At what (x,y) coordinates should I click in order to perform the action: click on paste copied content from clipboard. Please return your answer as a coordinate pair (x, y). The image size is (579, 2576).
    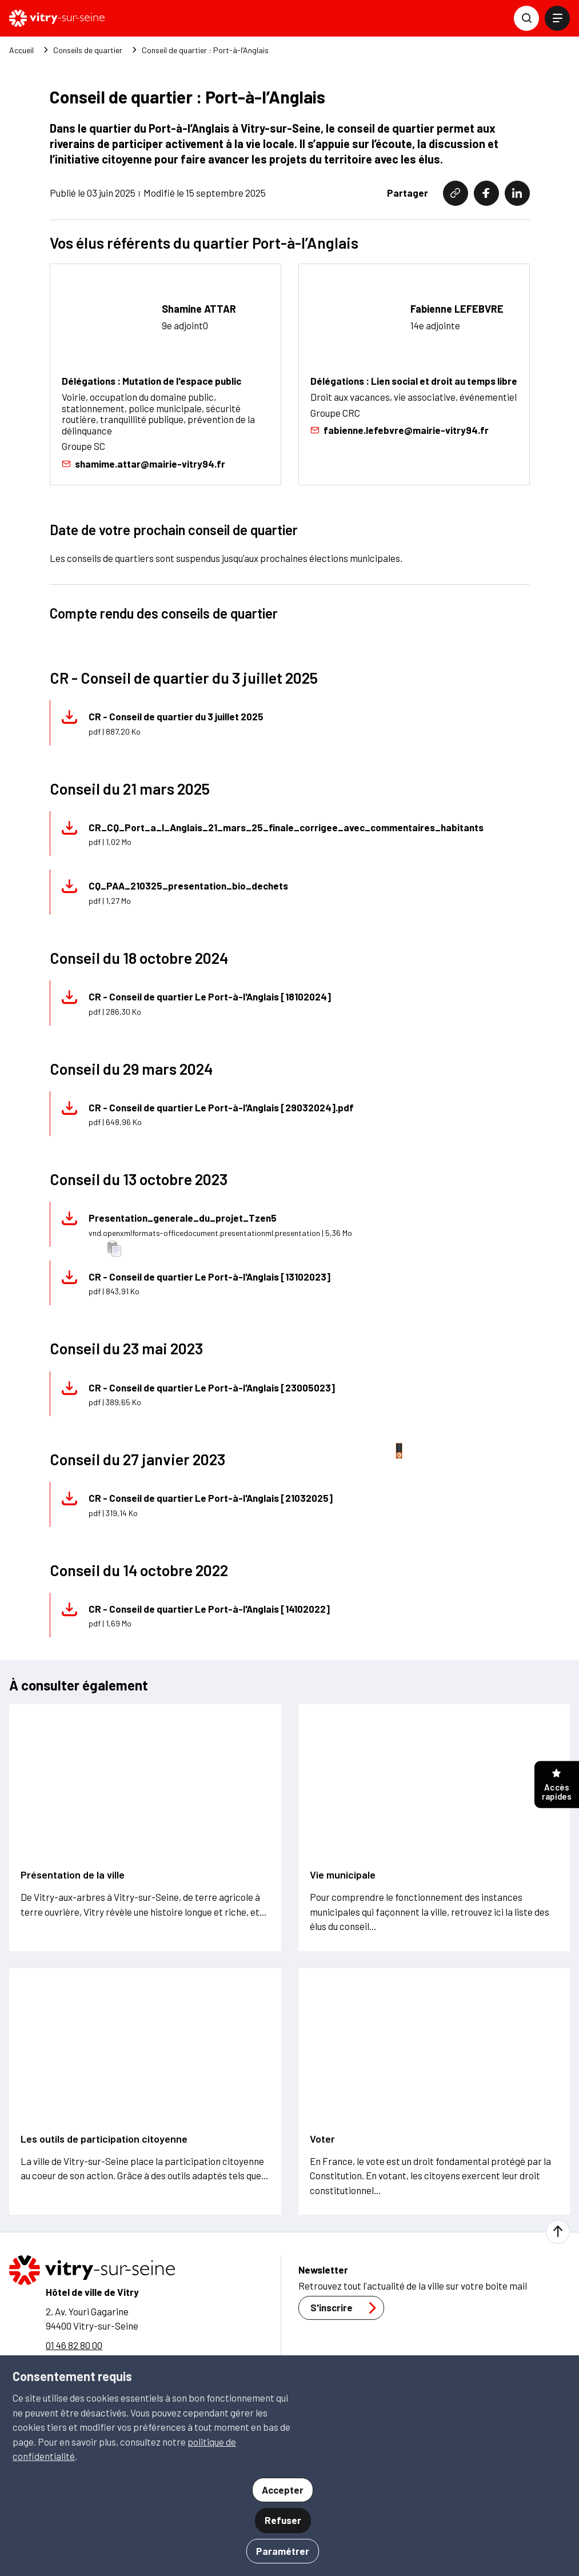
    Looking at the image, I should click on (114, 1249).